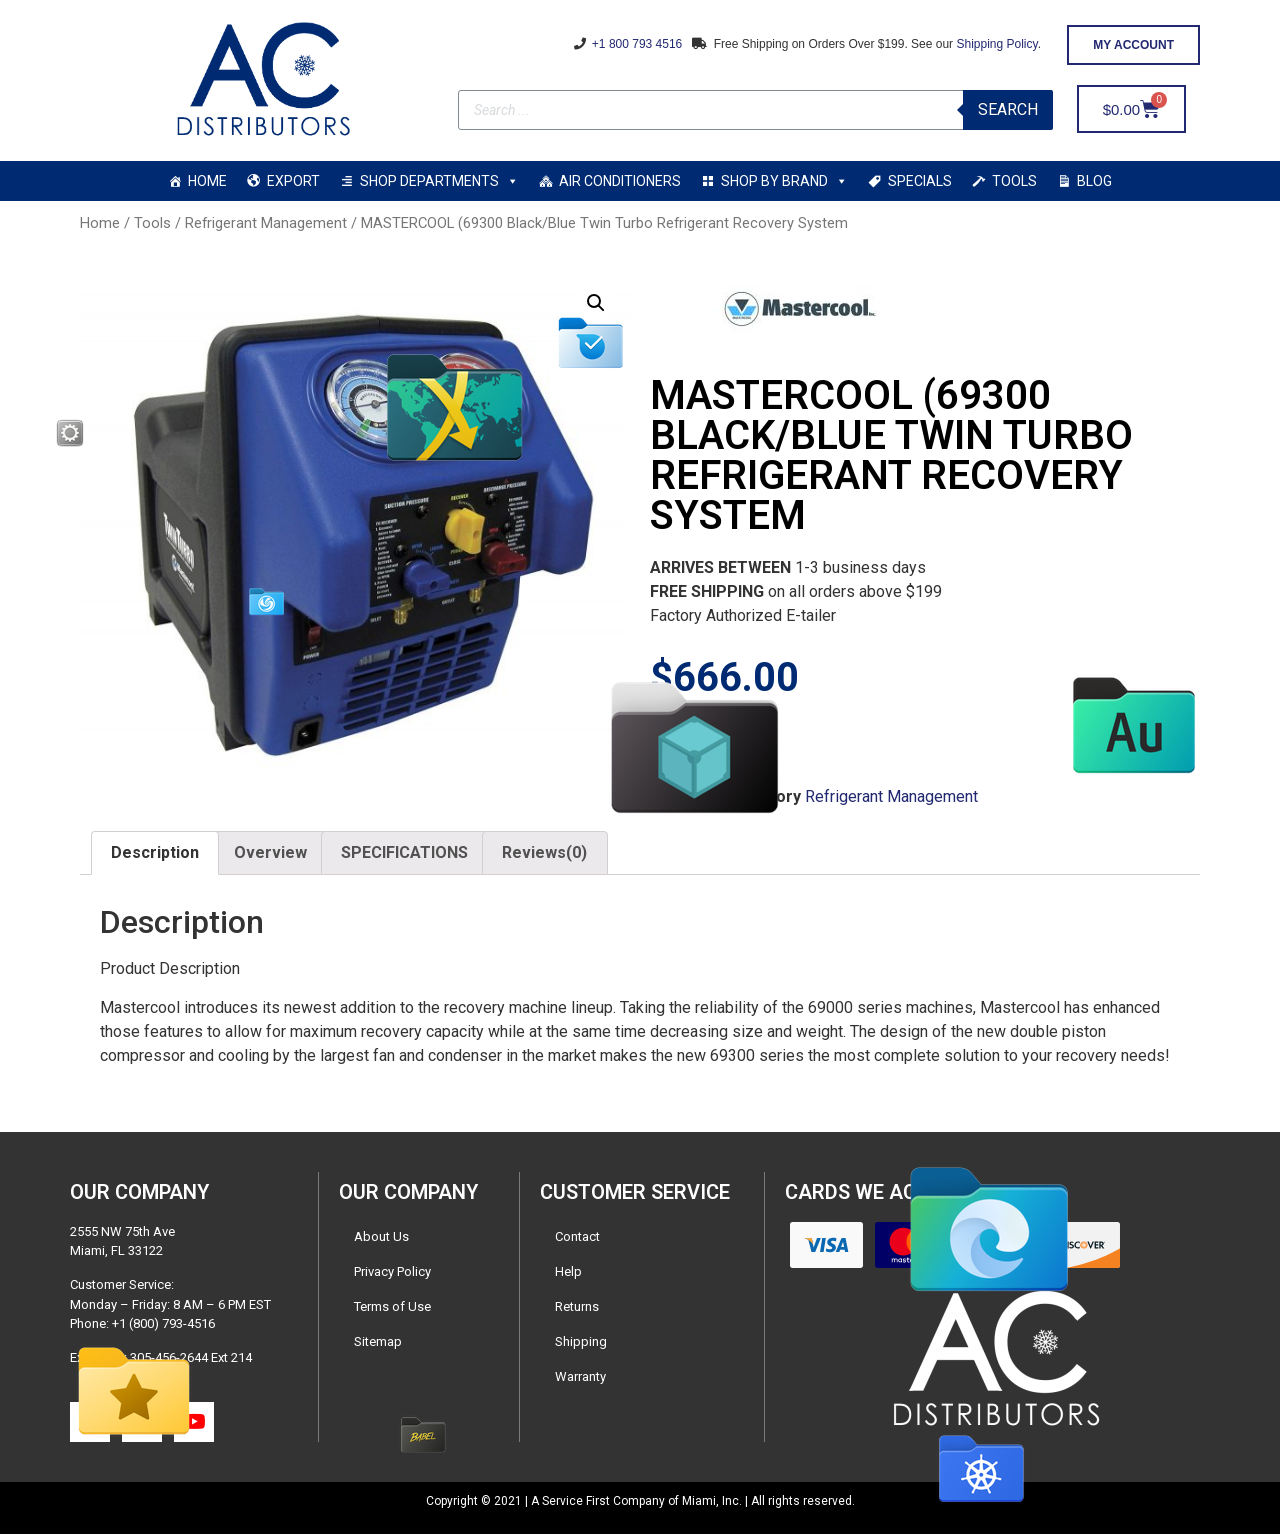 The image size is (1280, 1534). I want to click on open Adobe Audition project files folder, so click(1133, 728).